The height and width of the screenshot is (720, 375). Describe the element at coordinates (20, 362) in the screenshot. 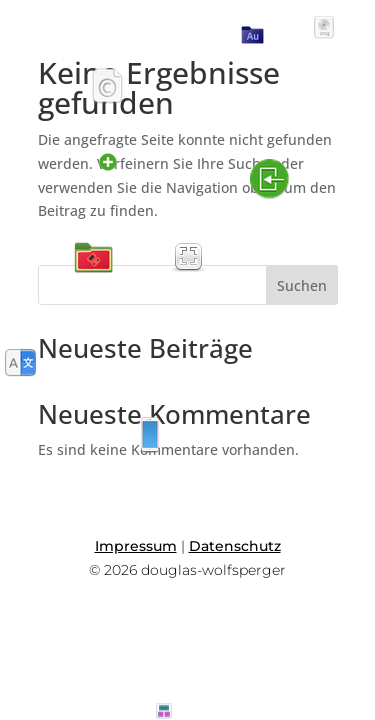

I see `access language and translation settings` at that location.